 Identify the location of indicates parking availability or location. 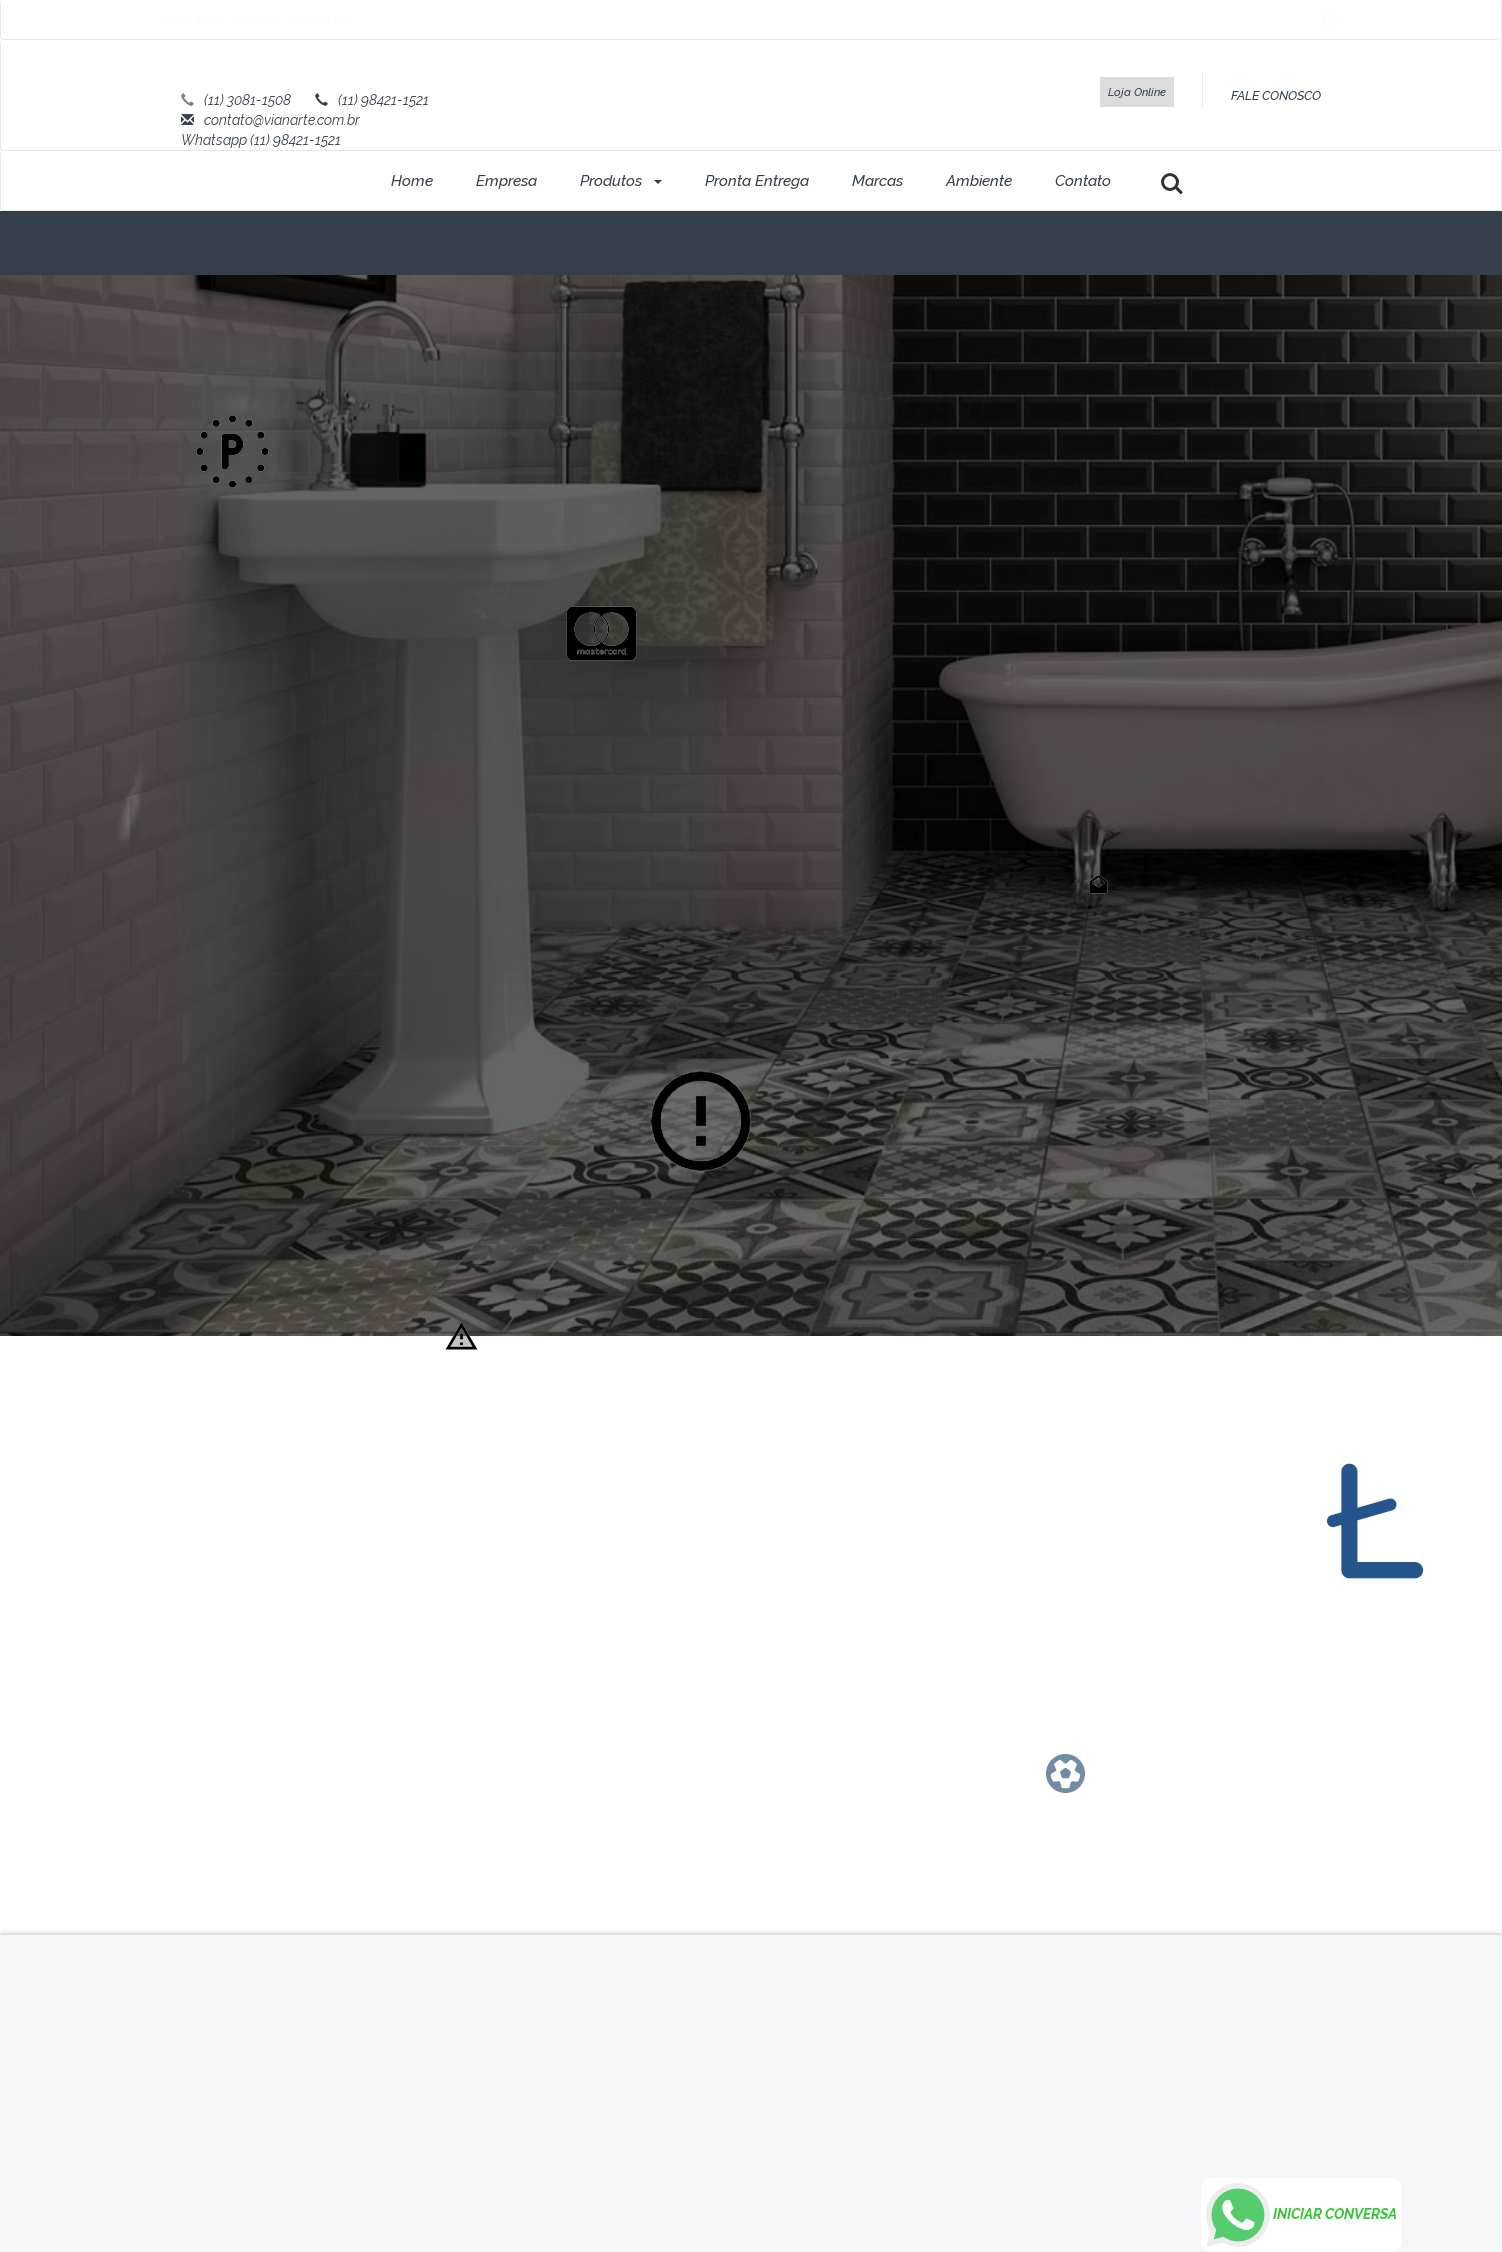
(232, 451).